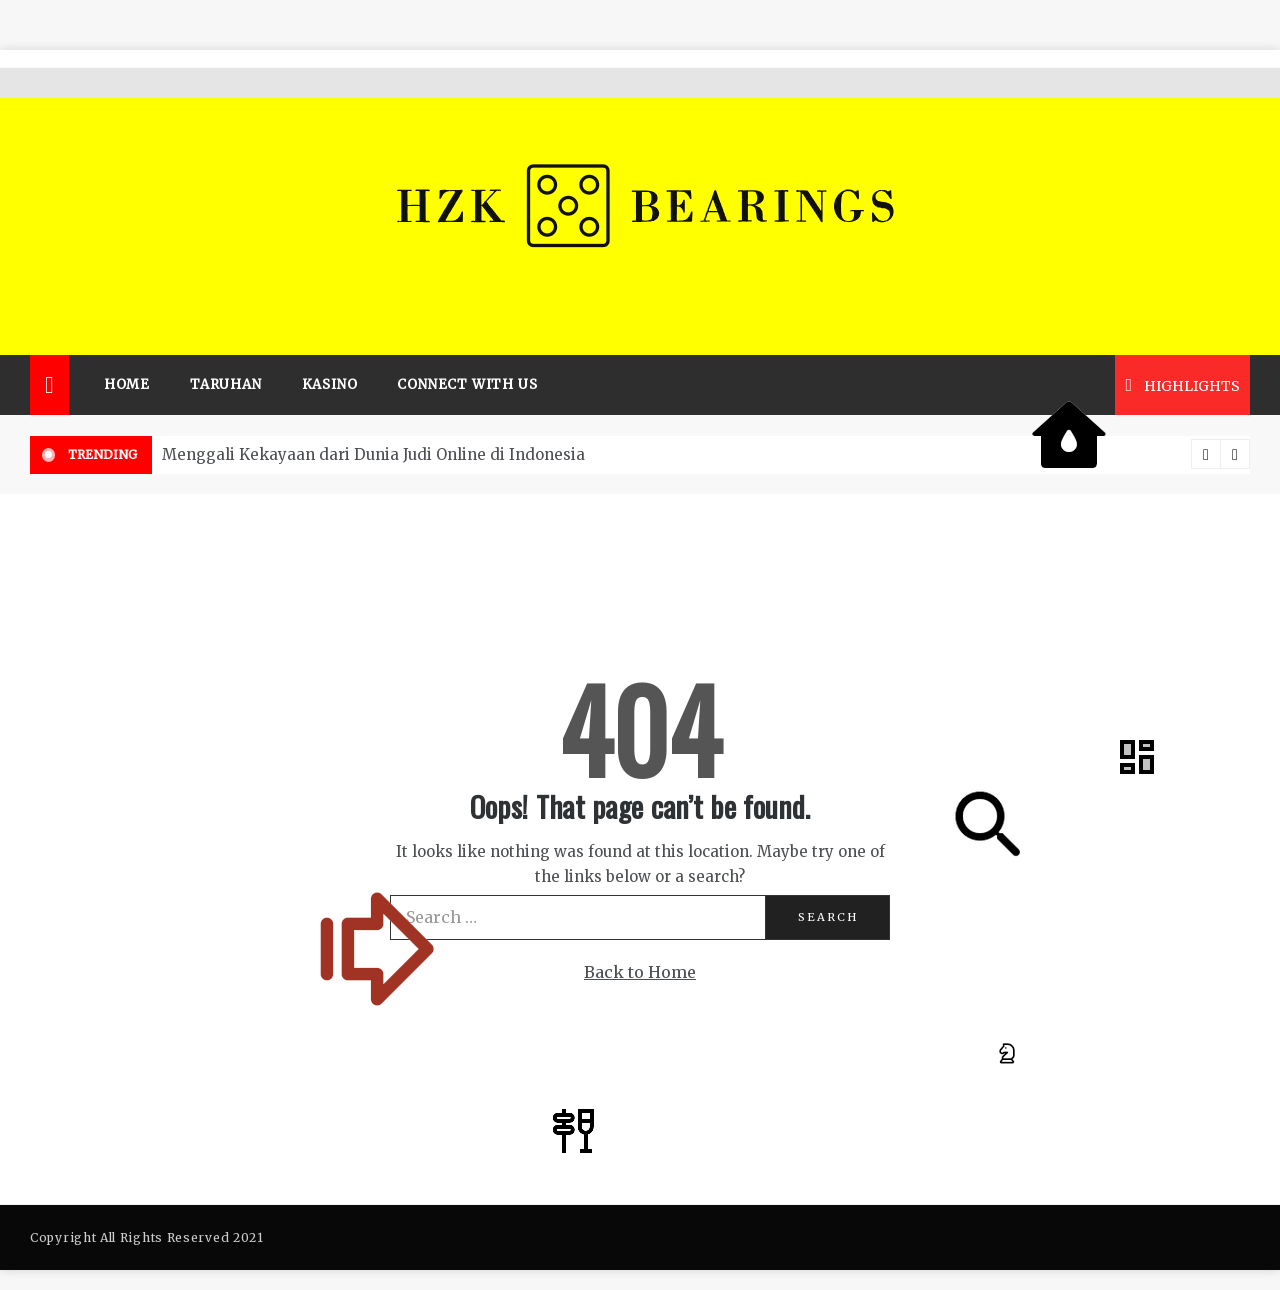  I want to click on browse tapas or small plates menu, so click(574, 1131).